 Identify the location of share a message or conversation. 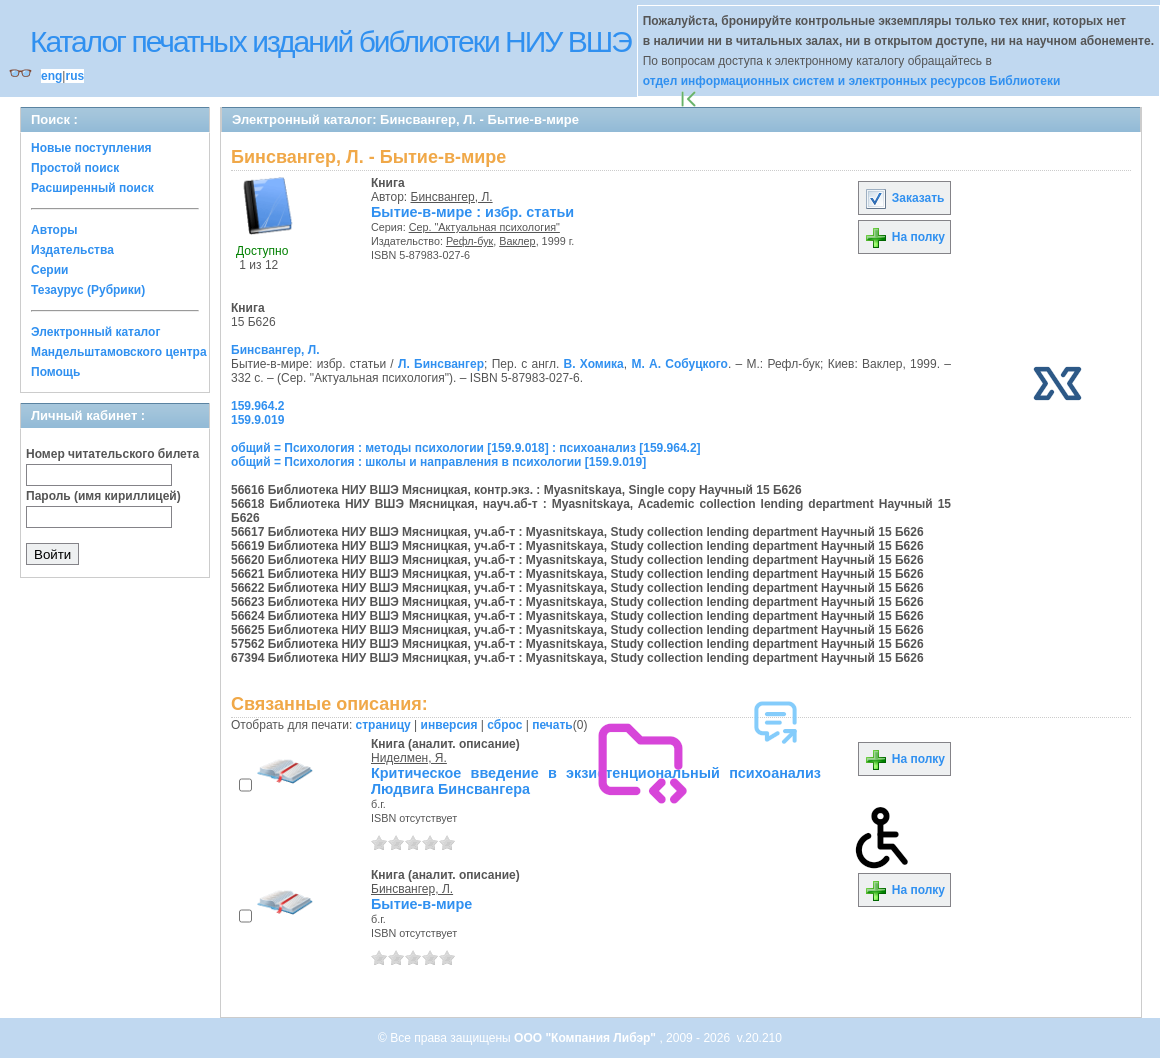
(775, 720).